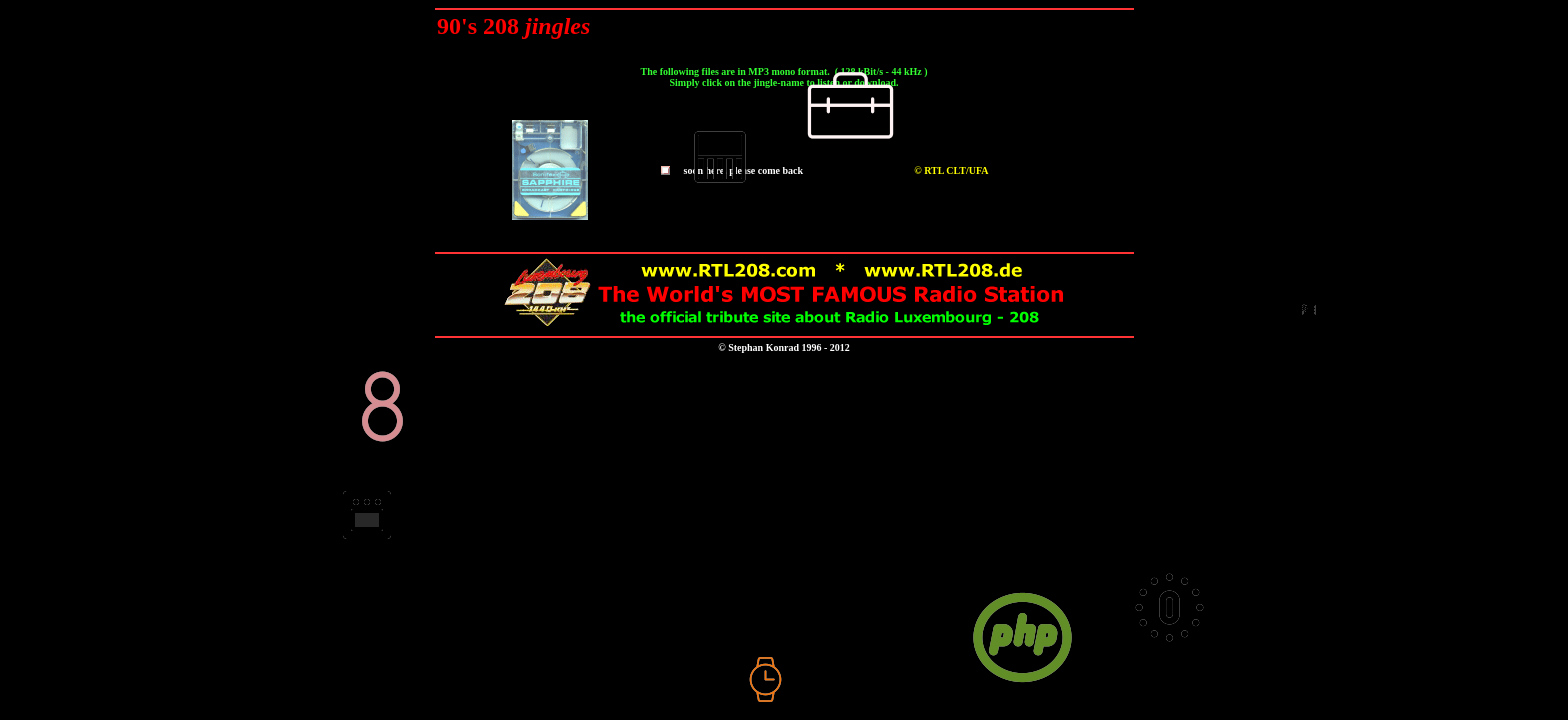 This screenshot has height=720, width=1568. Describe the element at coordinates (1022, 637) in the screenshot. I see `indicates php programming language or technology` at that location.